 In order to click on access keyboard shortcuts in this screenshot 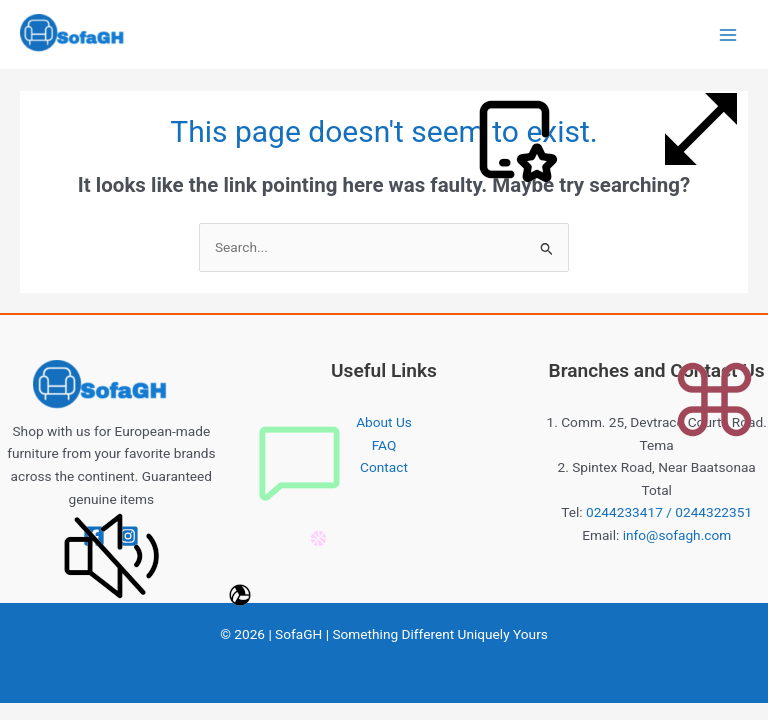, I will do `click(714, 399)`.